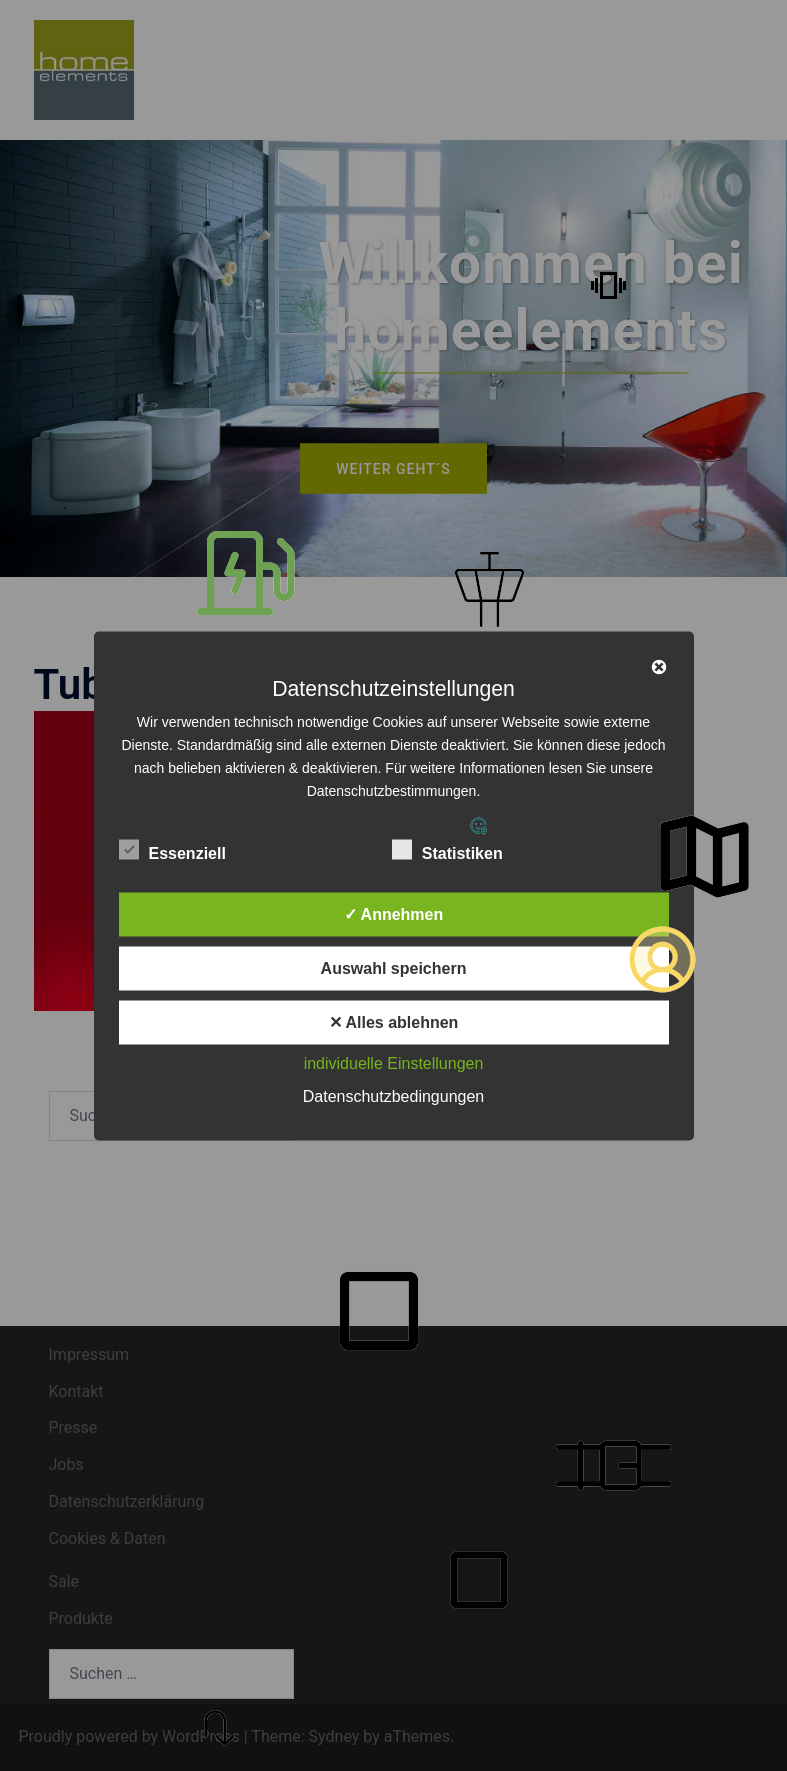 Image resolution: width=787 pixels, height=1771 pixels. I want to click on redo or repeat last action, so click(218, 1728).